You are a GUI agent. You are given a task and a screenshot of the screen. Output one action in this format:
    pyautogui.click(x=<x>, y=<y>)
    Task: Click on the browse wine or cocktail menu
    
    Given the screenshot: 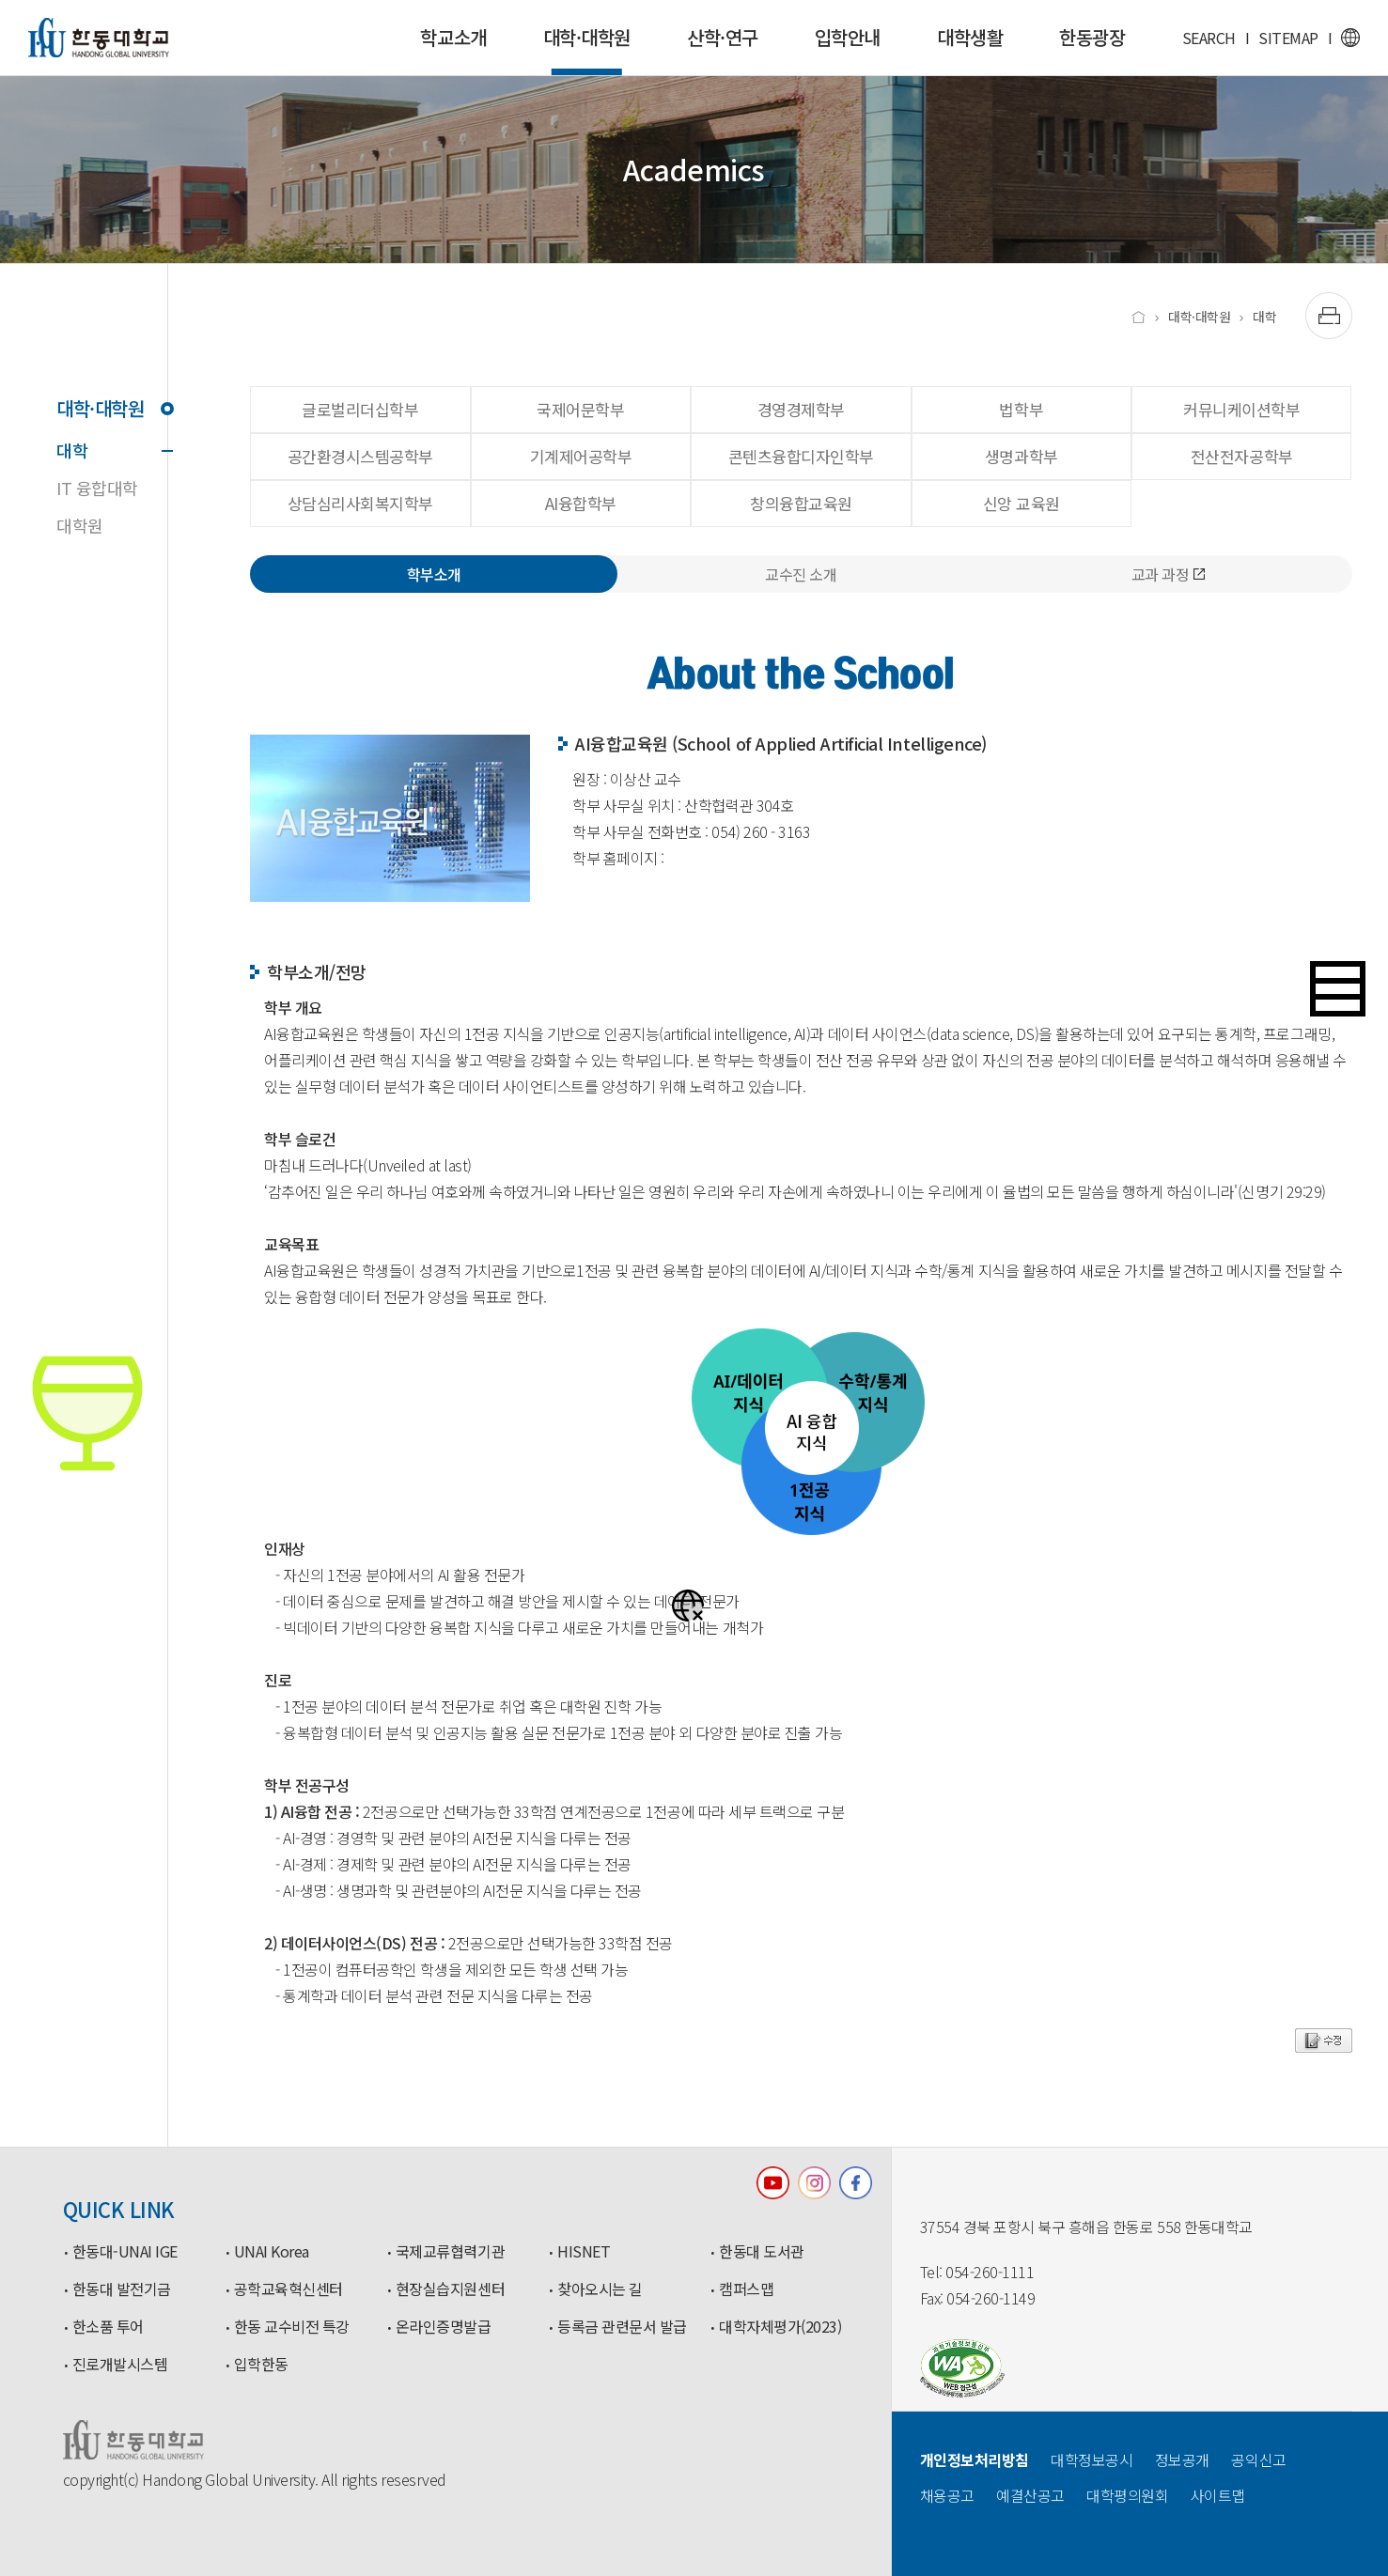 What is the action you would take?
    pyautogui.click(x=87, y=1411)
    